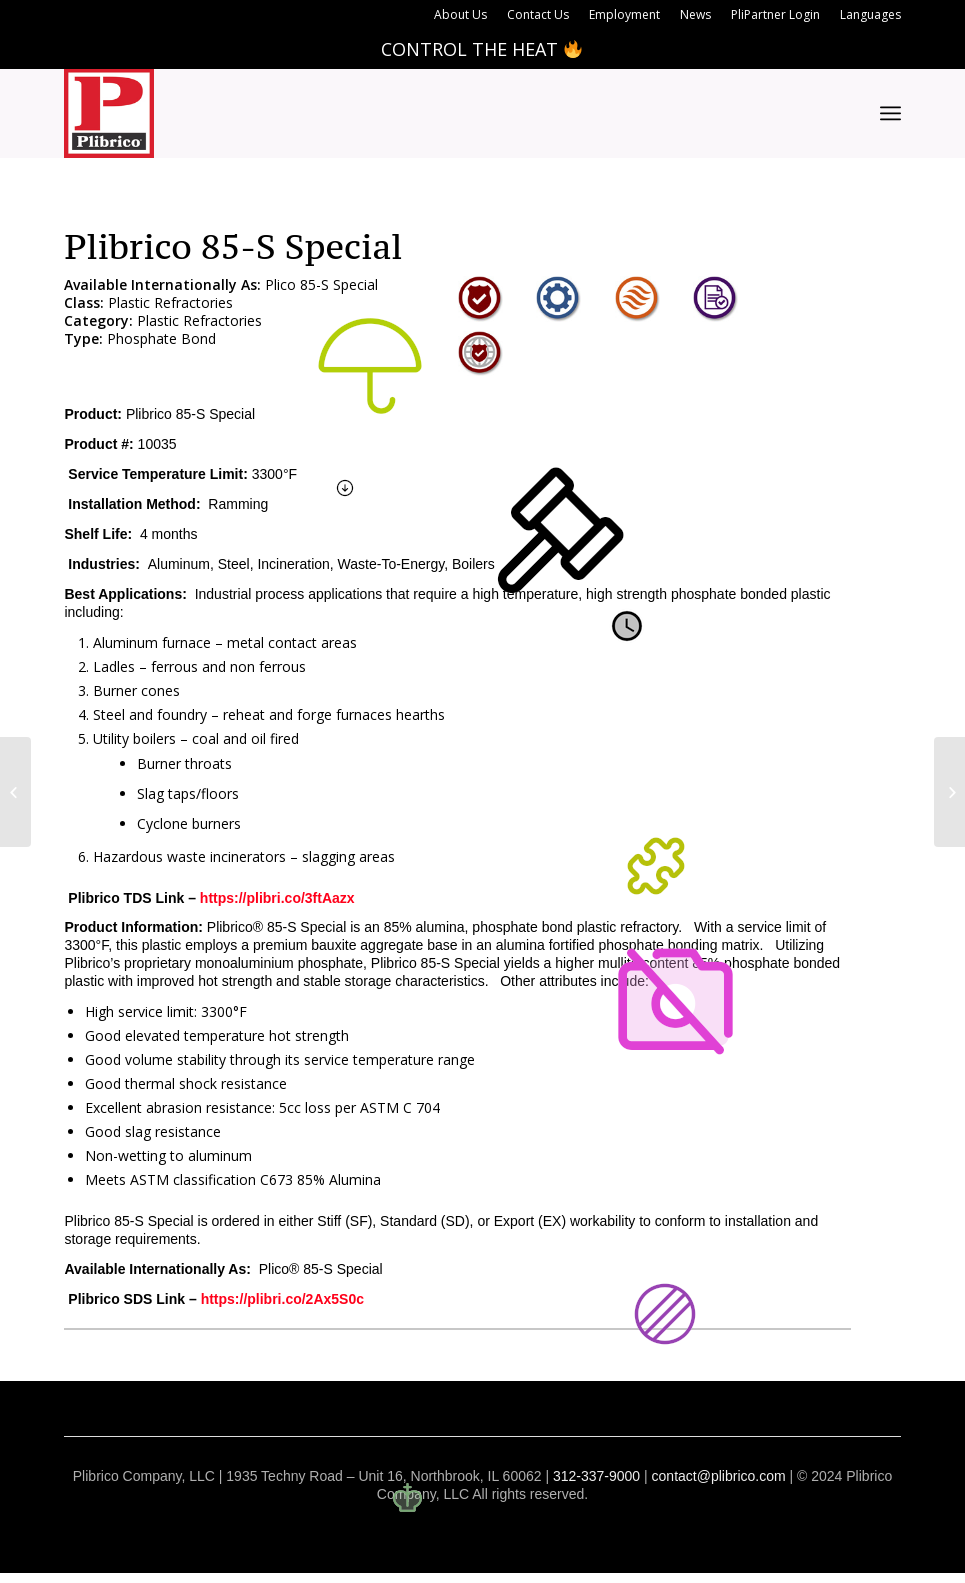 Image resolution: width=965 pixels, height=1583 pixels. I want to click on access extensions or plugins, so click(656, 866).